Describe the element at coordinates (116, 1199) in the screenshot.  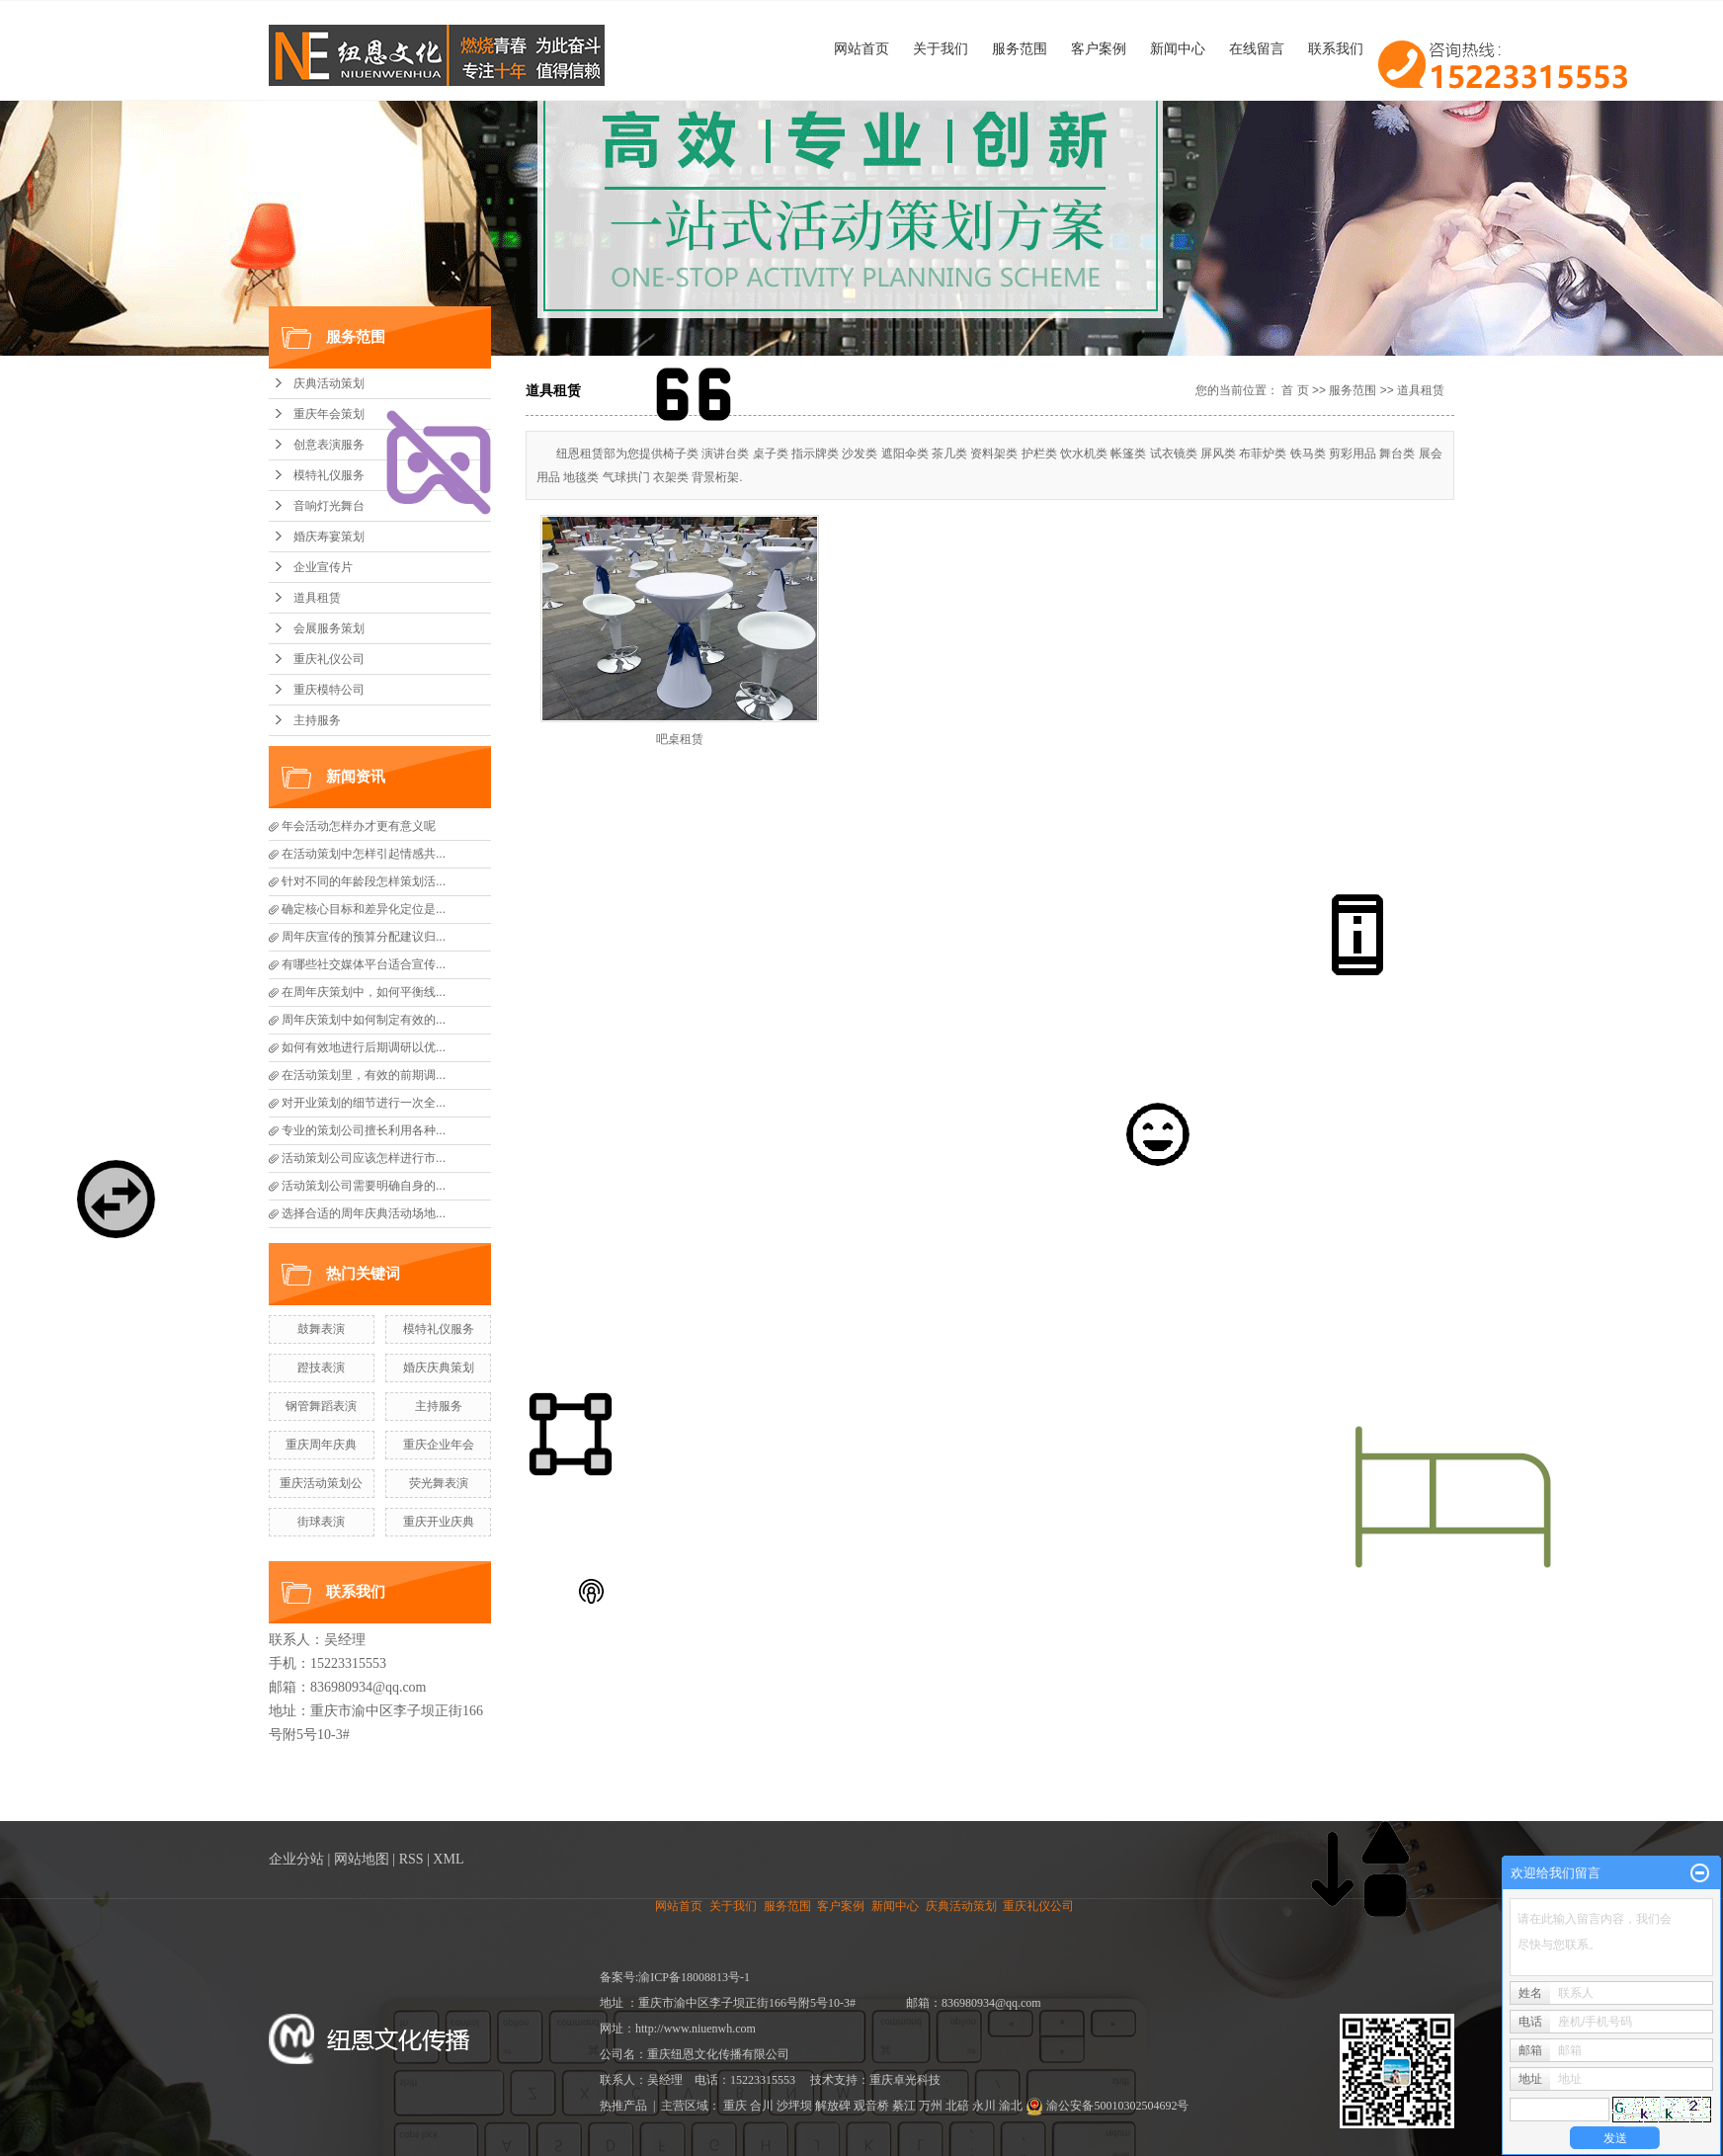
I see `swap or exchange items horizontally` at that location.